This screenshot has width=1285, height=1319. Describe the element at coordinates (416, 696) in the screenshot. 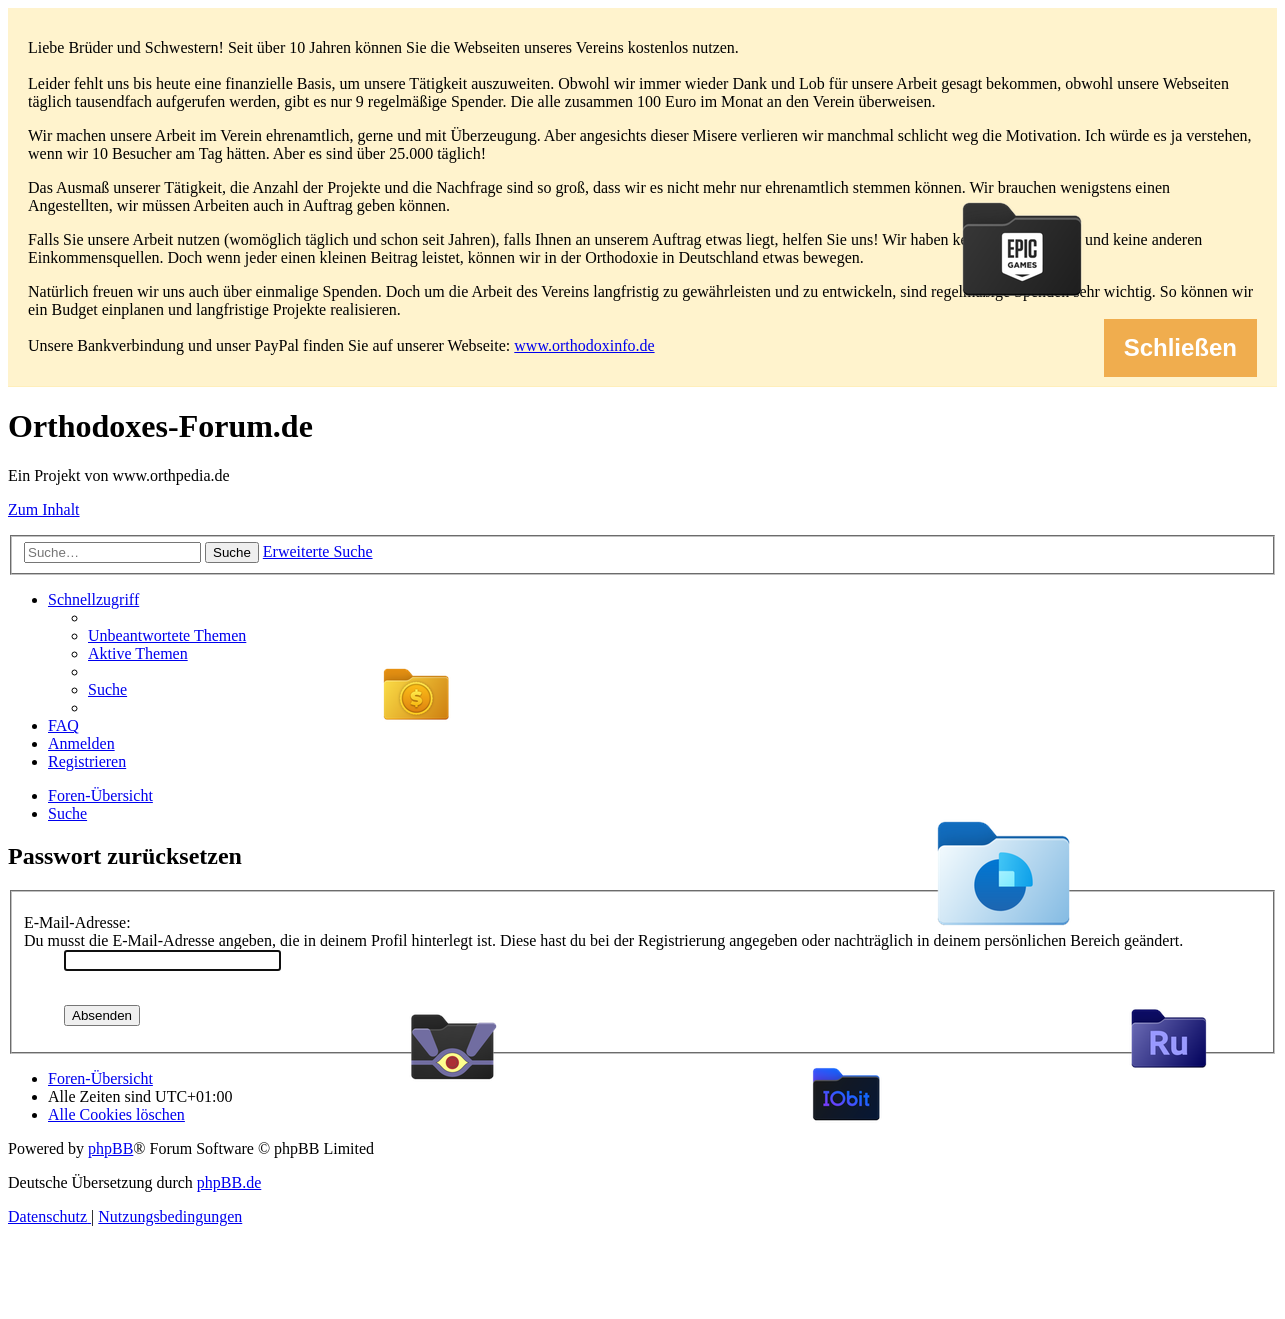

I see `open folder containing financial documents` at that location.